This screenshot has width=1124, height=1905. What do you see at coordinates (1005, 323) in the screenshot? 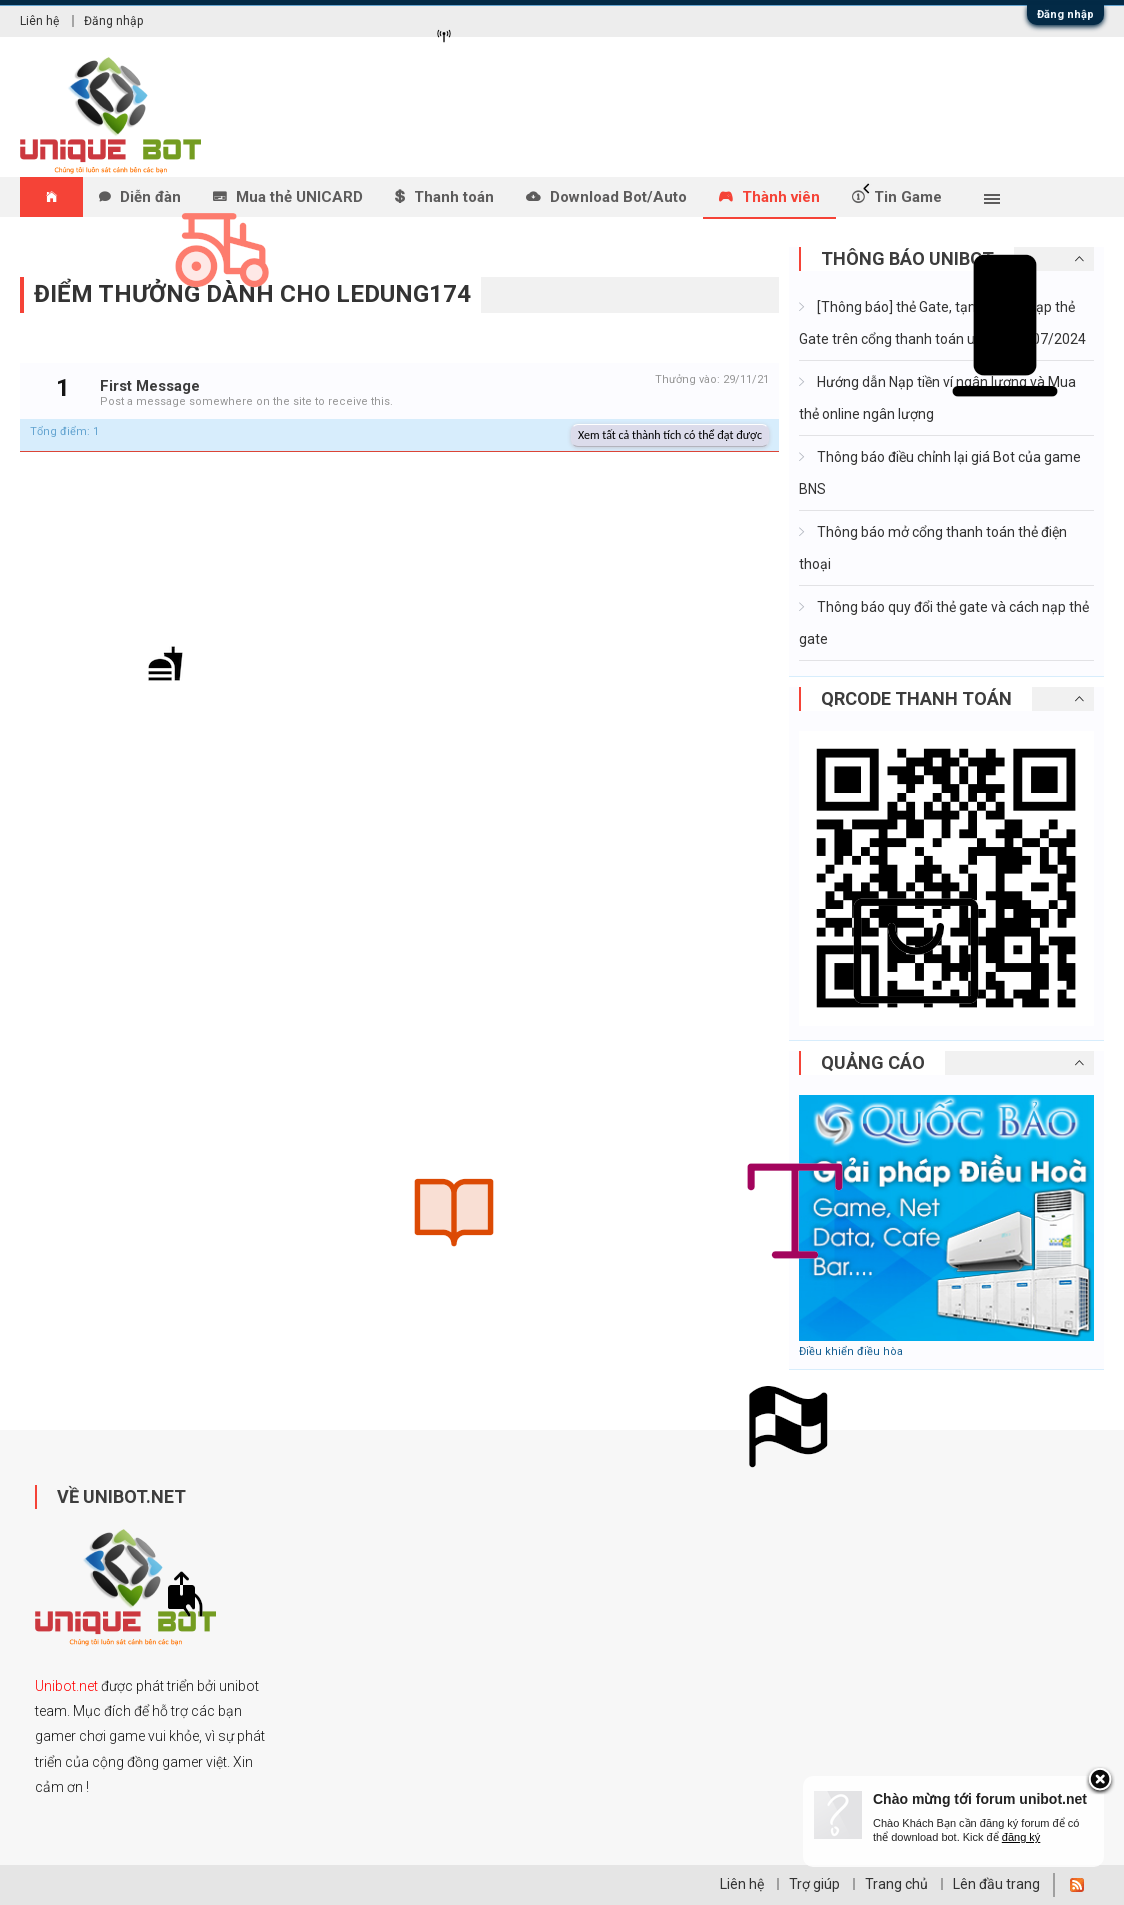
I see `align object to bottom edge` at bounding box center [1005, 323].